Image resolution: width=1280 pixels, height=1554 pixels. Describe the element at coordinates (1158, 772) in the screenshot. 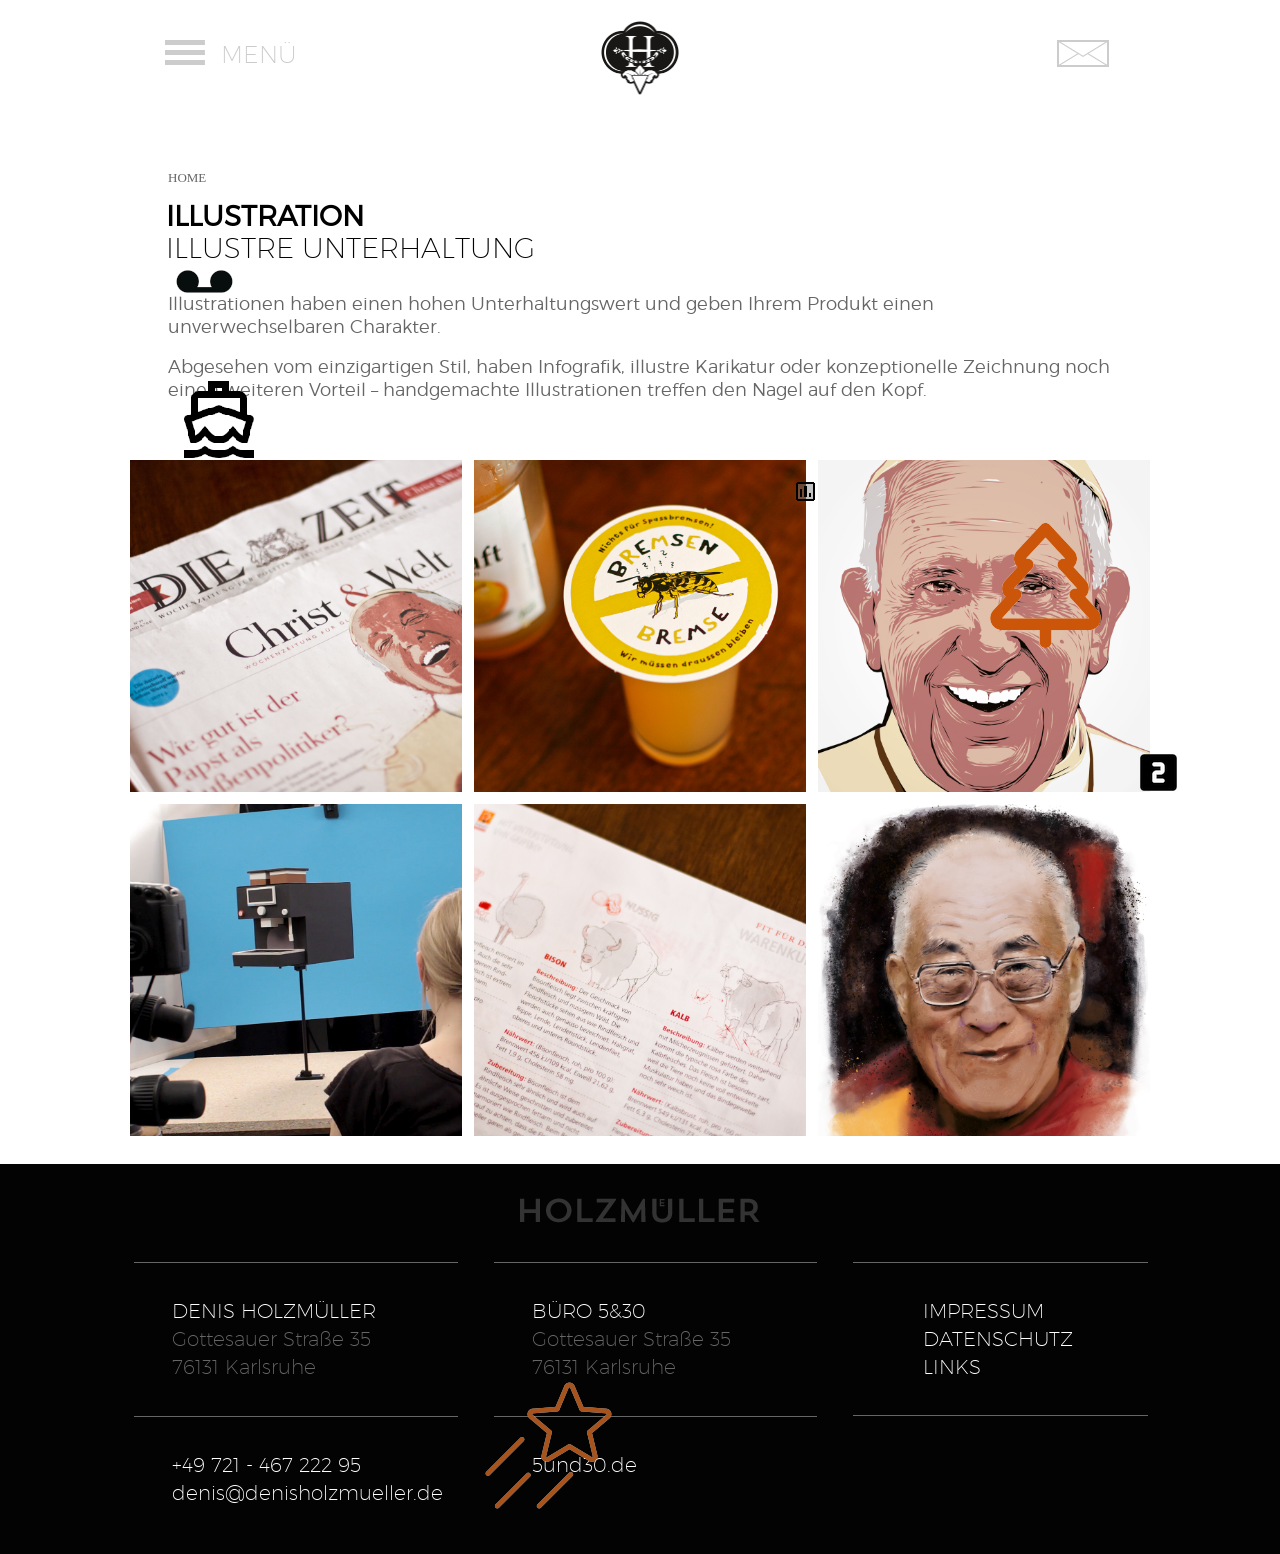

I see `select image filter or look number two` at that location.